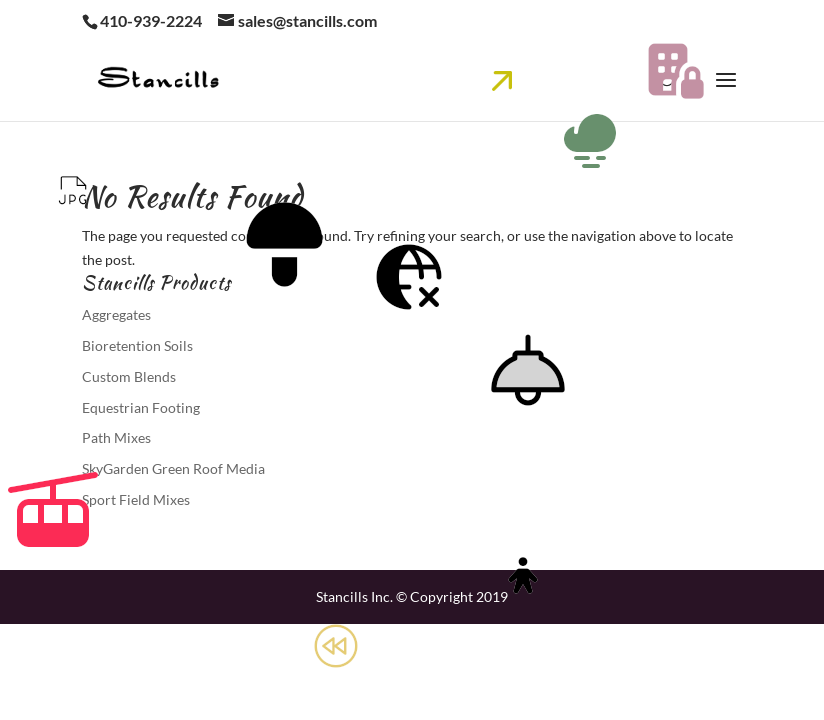  Describe the element at coordinates (502, 81) in the screenshot. I see `open link in new tab or window` at that location.